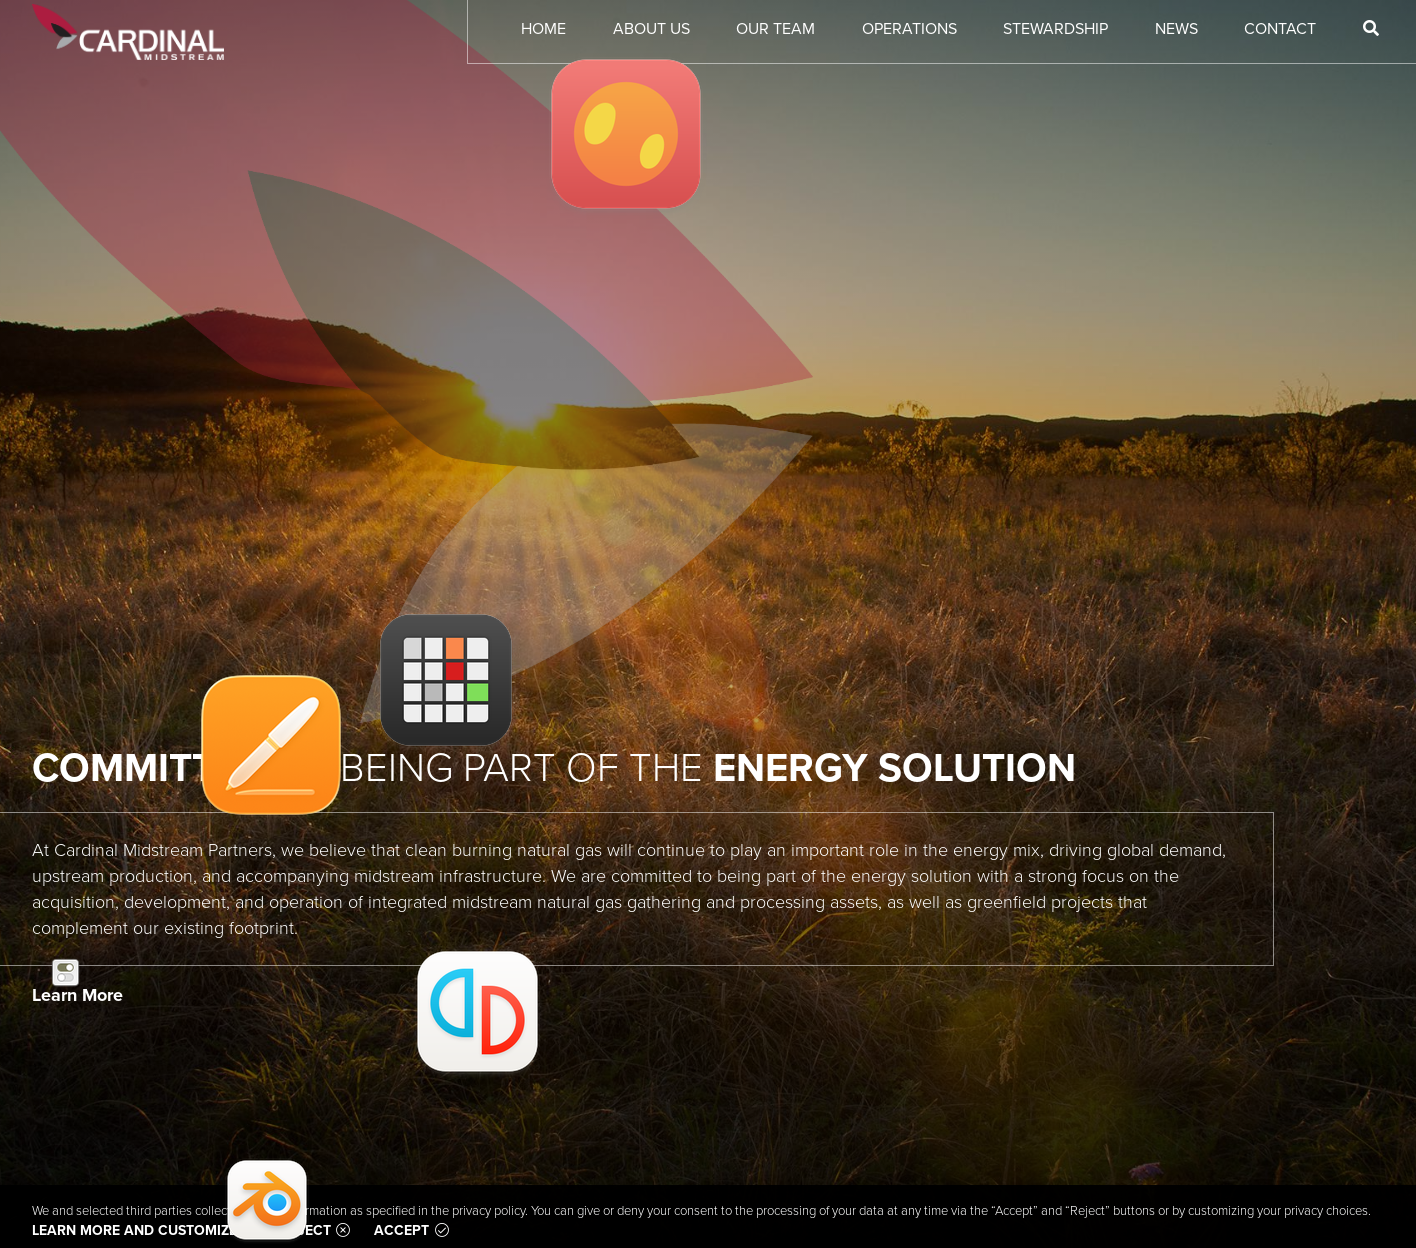  I want to click on open system tweaks or settings customization, so click(65, 972).